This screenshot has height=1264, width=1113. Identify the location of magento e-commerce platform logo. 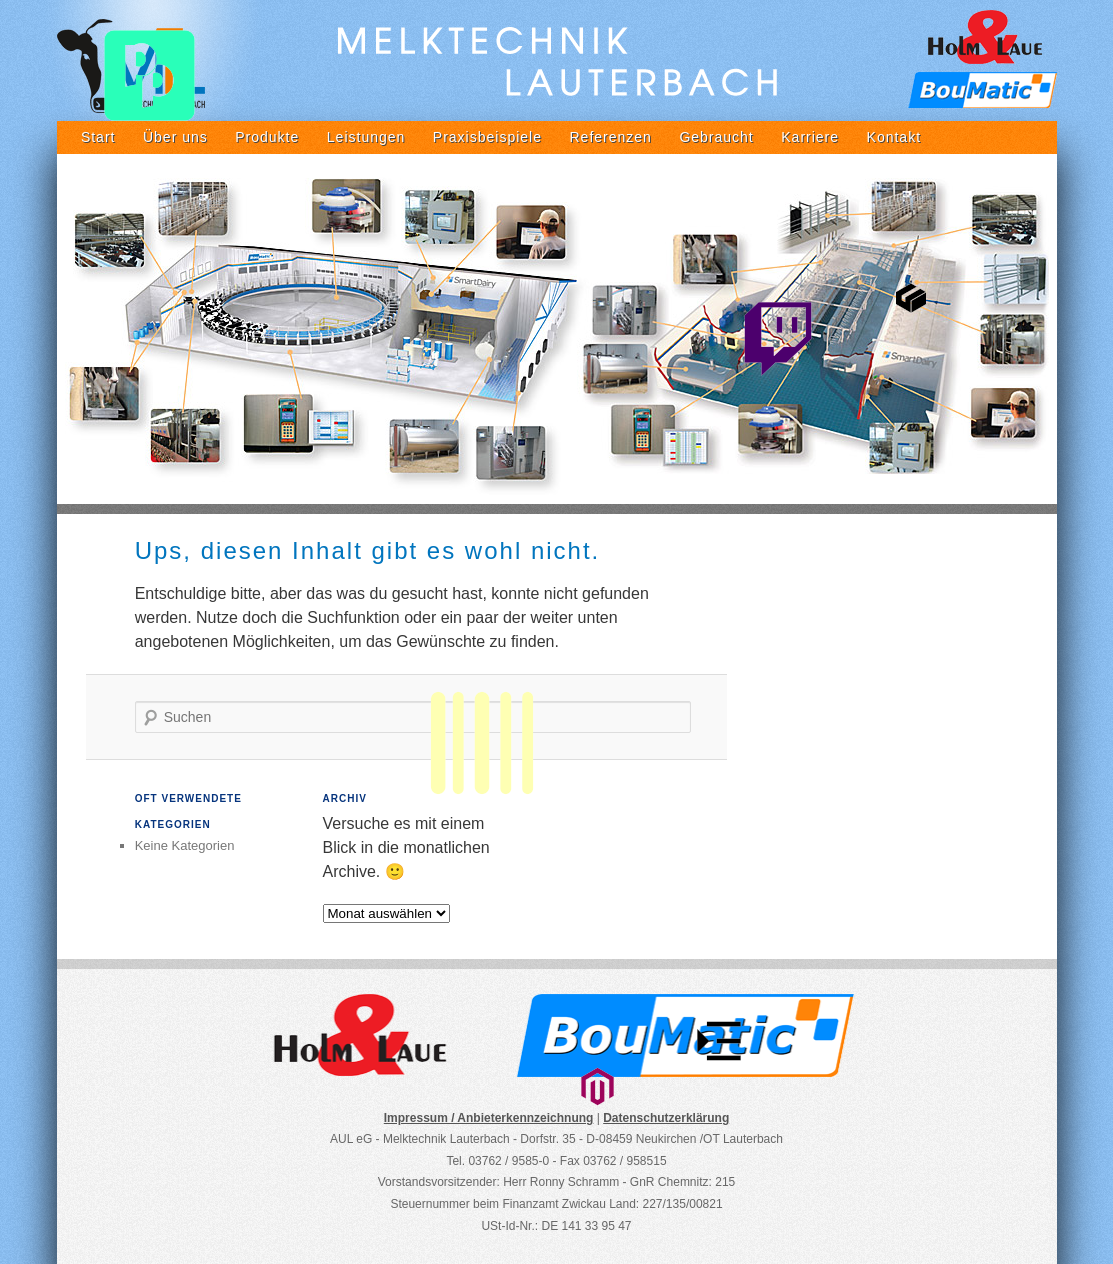
(597, 1086).